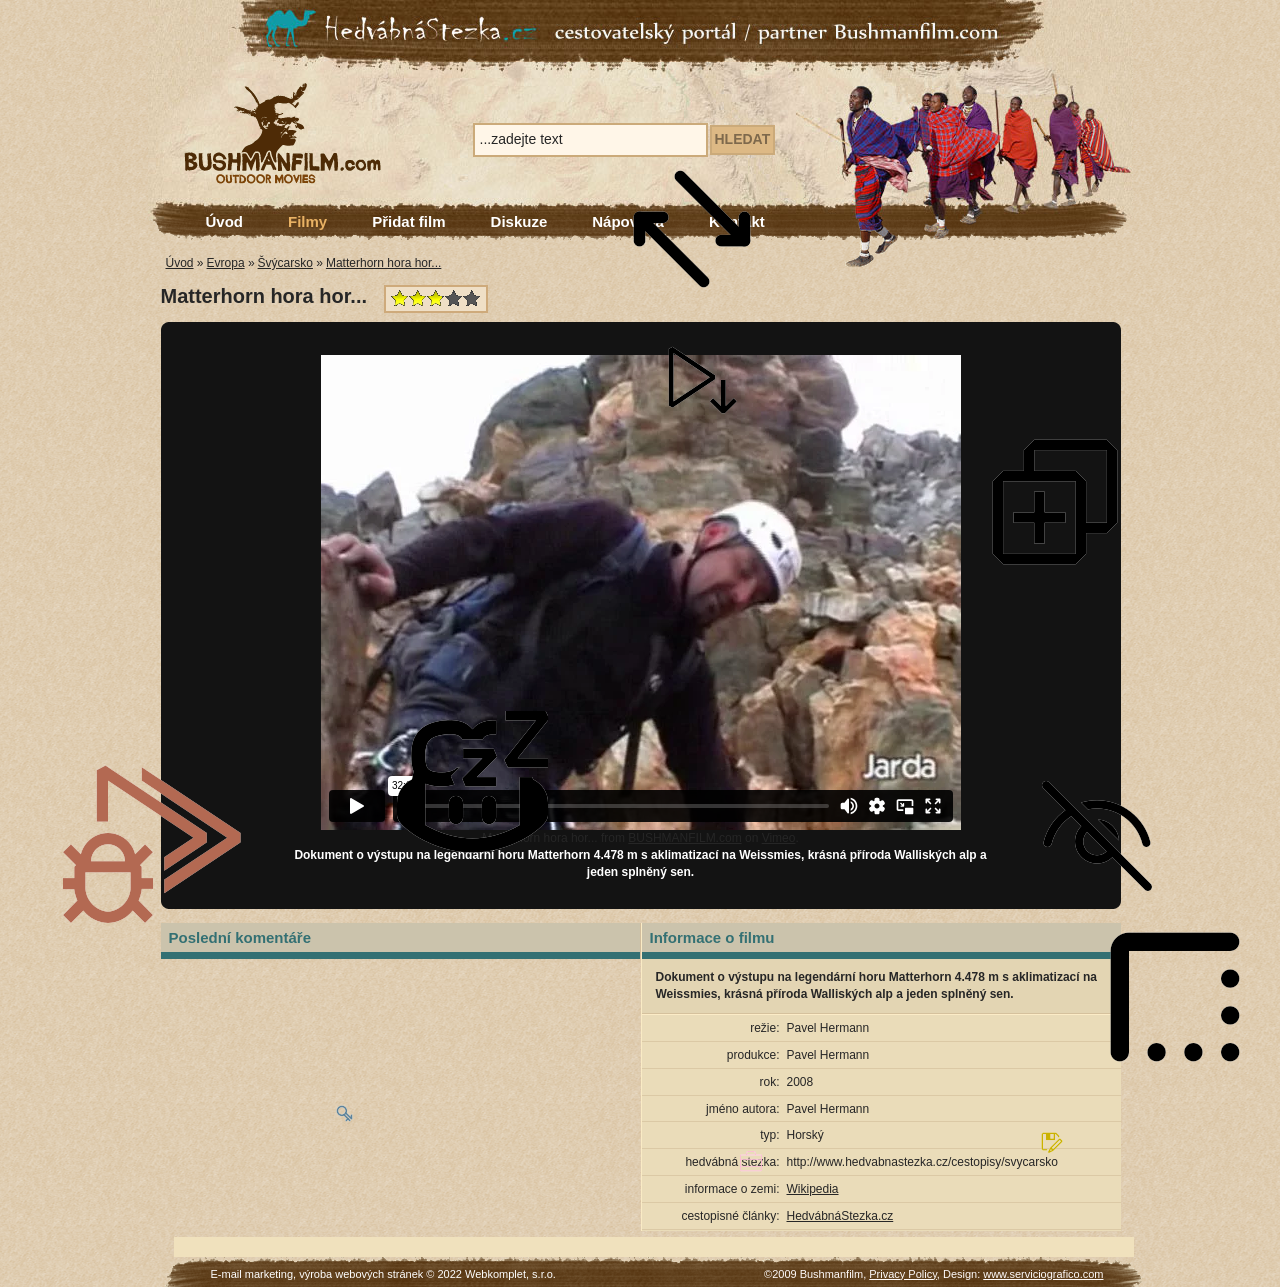 This screenshot has width=1280, height=1287. Describe the element at coordinates (344, 1113) in the screenshot. I see `select intergender or non-binary gender option` at that location.